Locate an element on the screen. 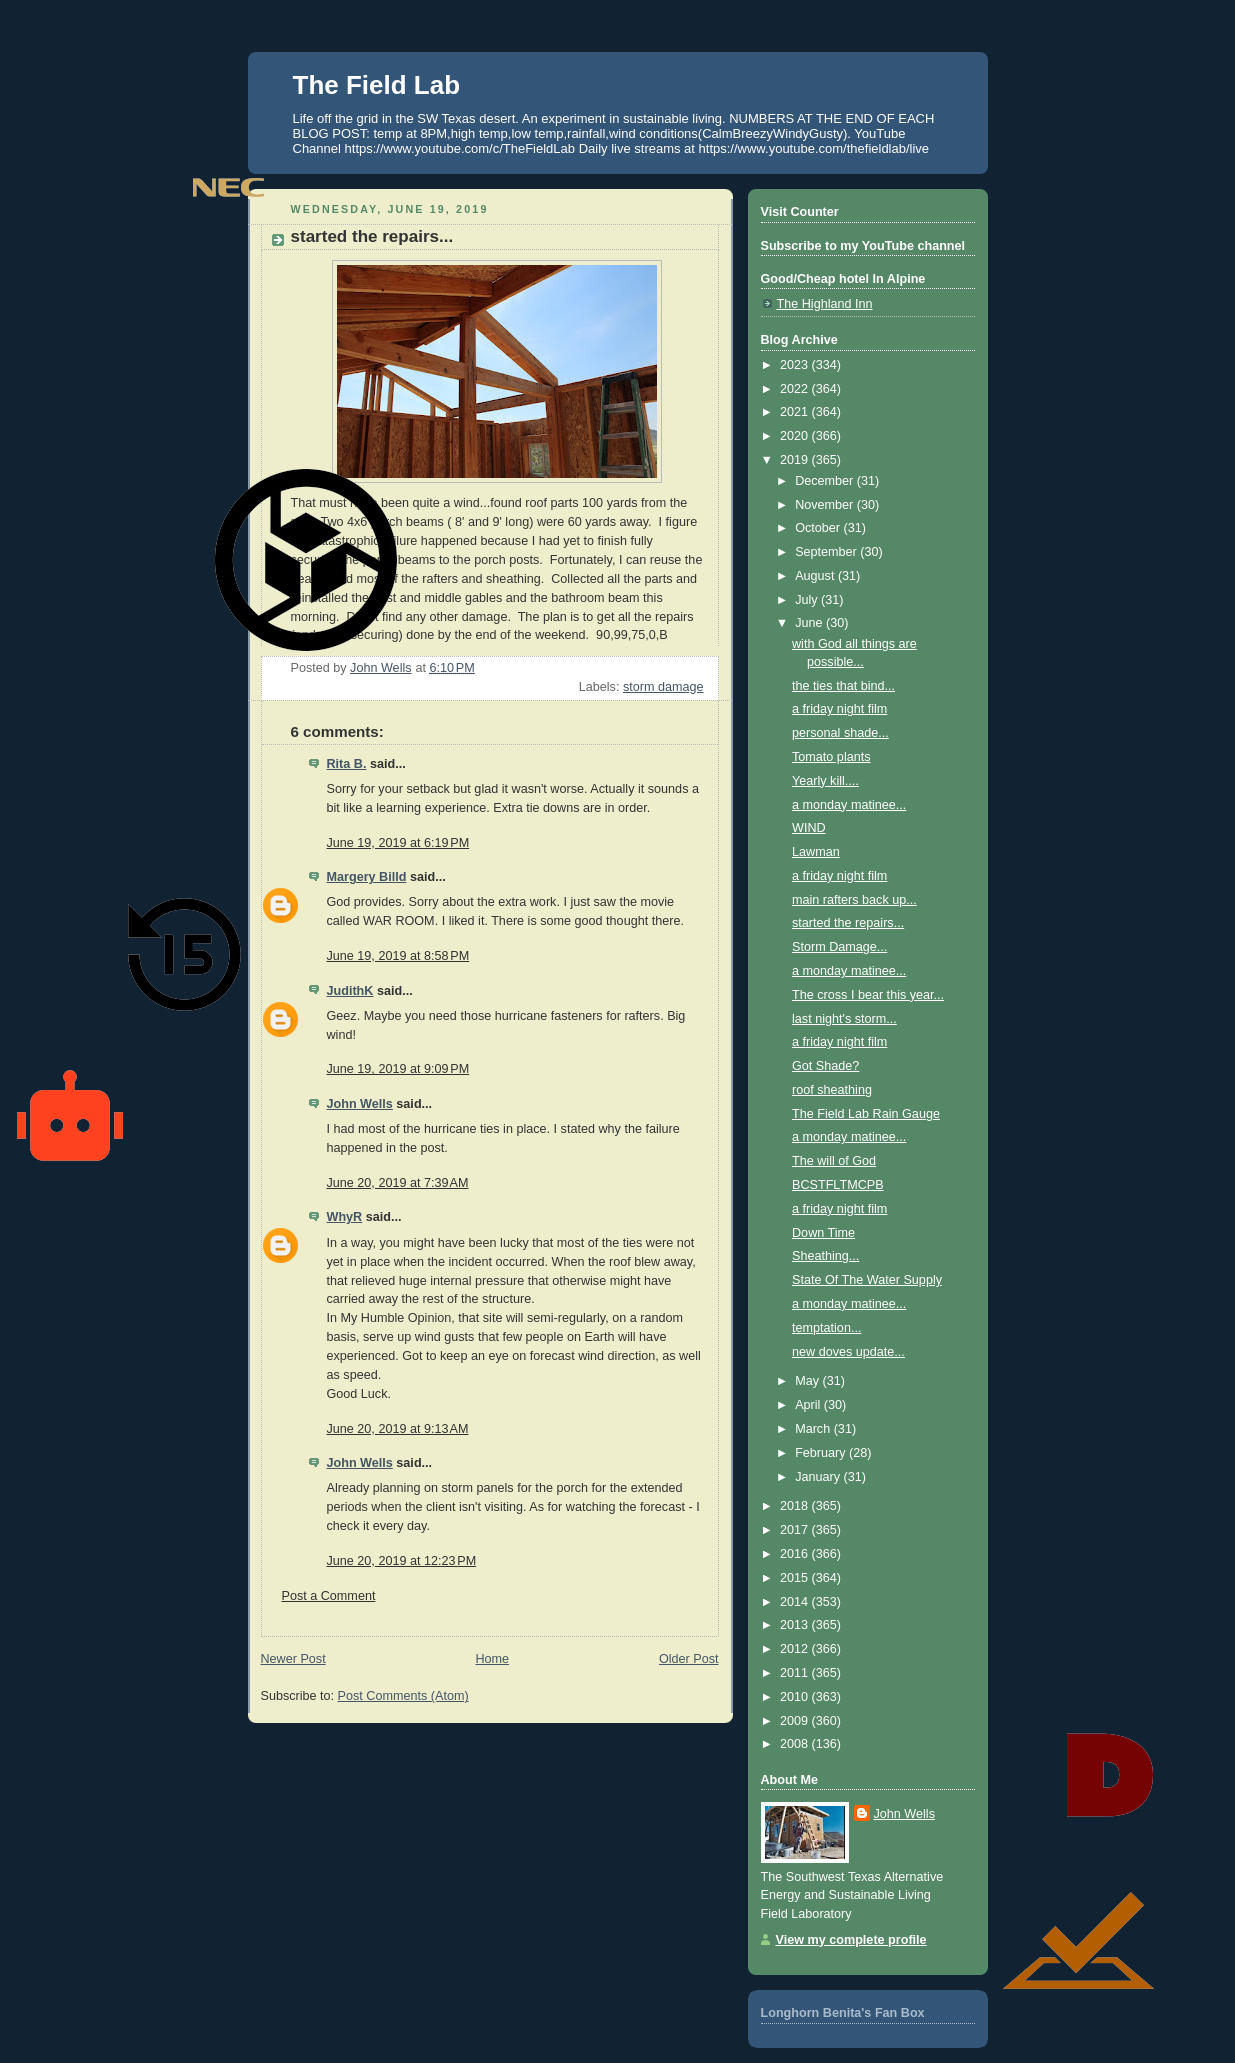 Image resolution: width=1235 pixels, height=2063 pixels. NEC corporation brand logo is located at coordinates (228, 187).